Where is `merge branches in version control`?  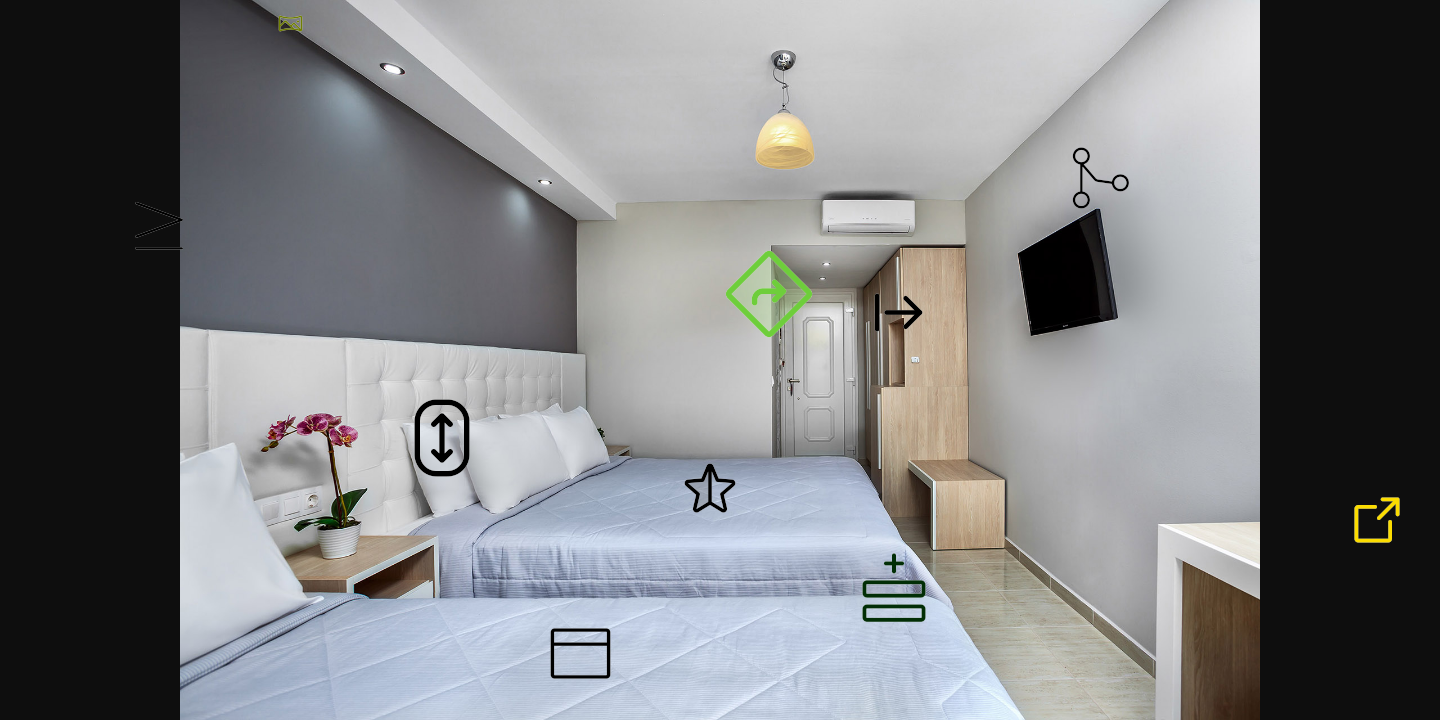 merge branches in version control is located at coordinates (1096, 178).